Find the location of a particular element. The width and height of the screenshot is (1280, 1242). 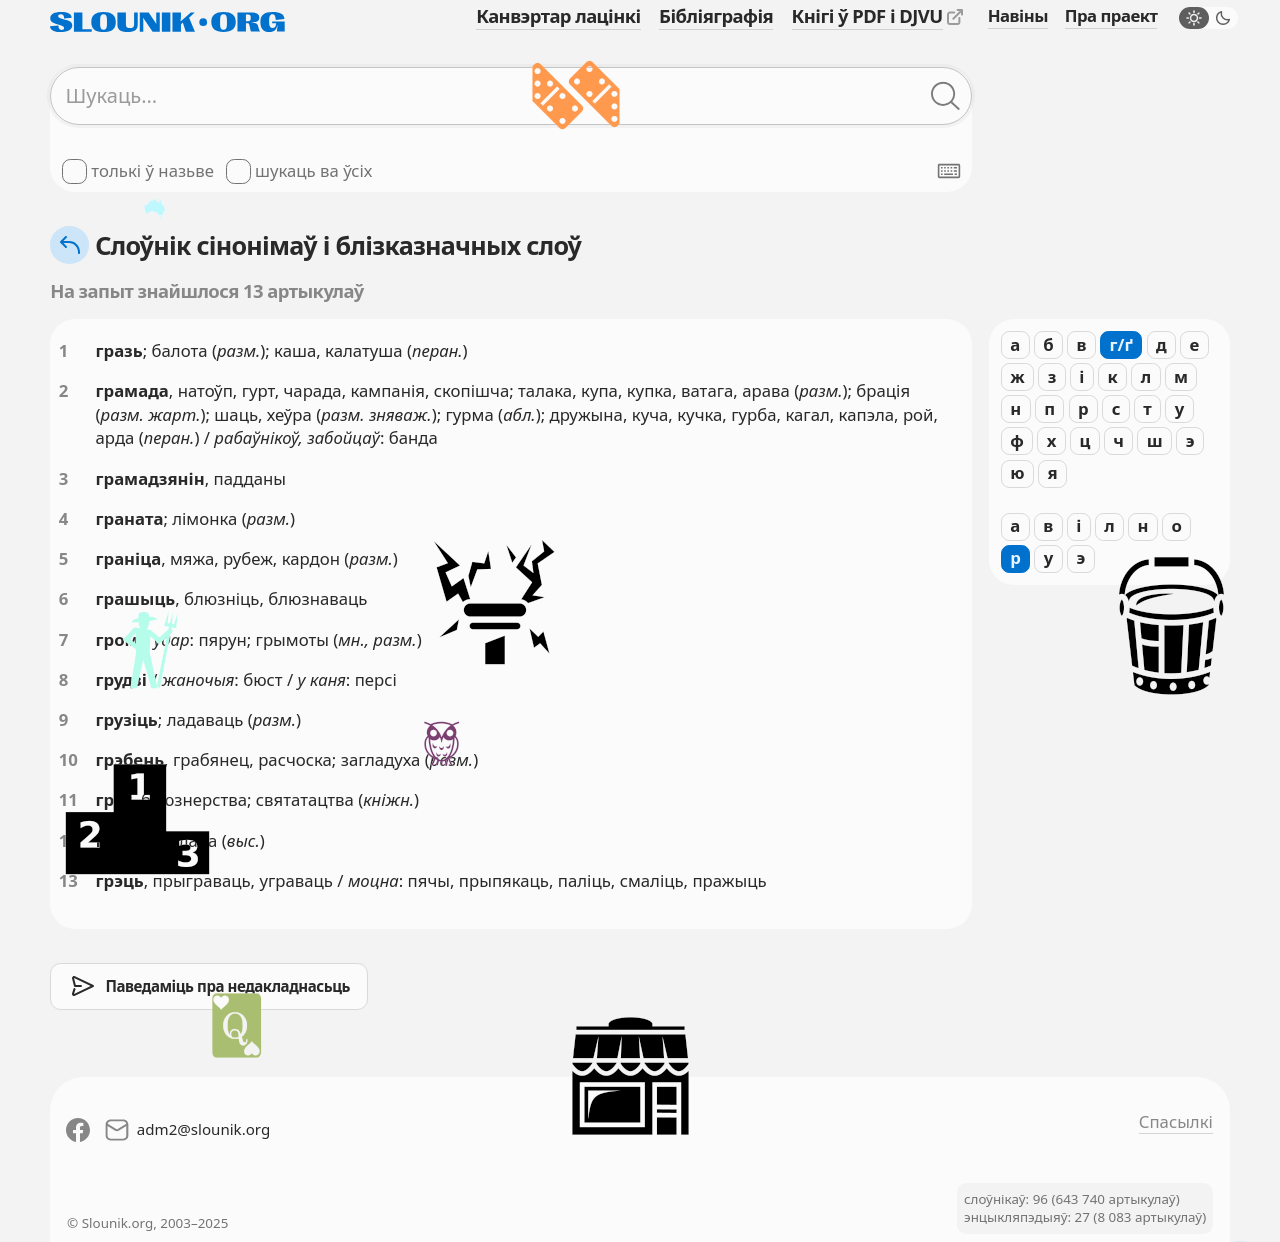

access night mode or dark theme settings is located at coordinates (441, 743).